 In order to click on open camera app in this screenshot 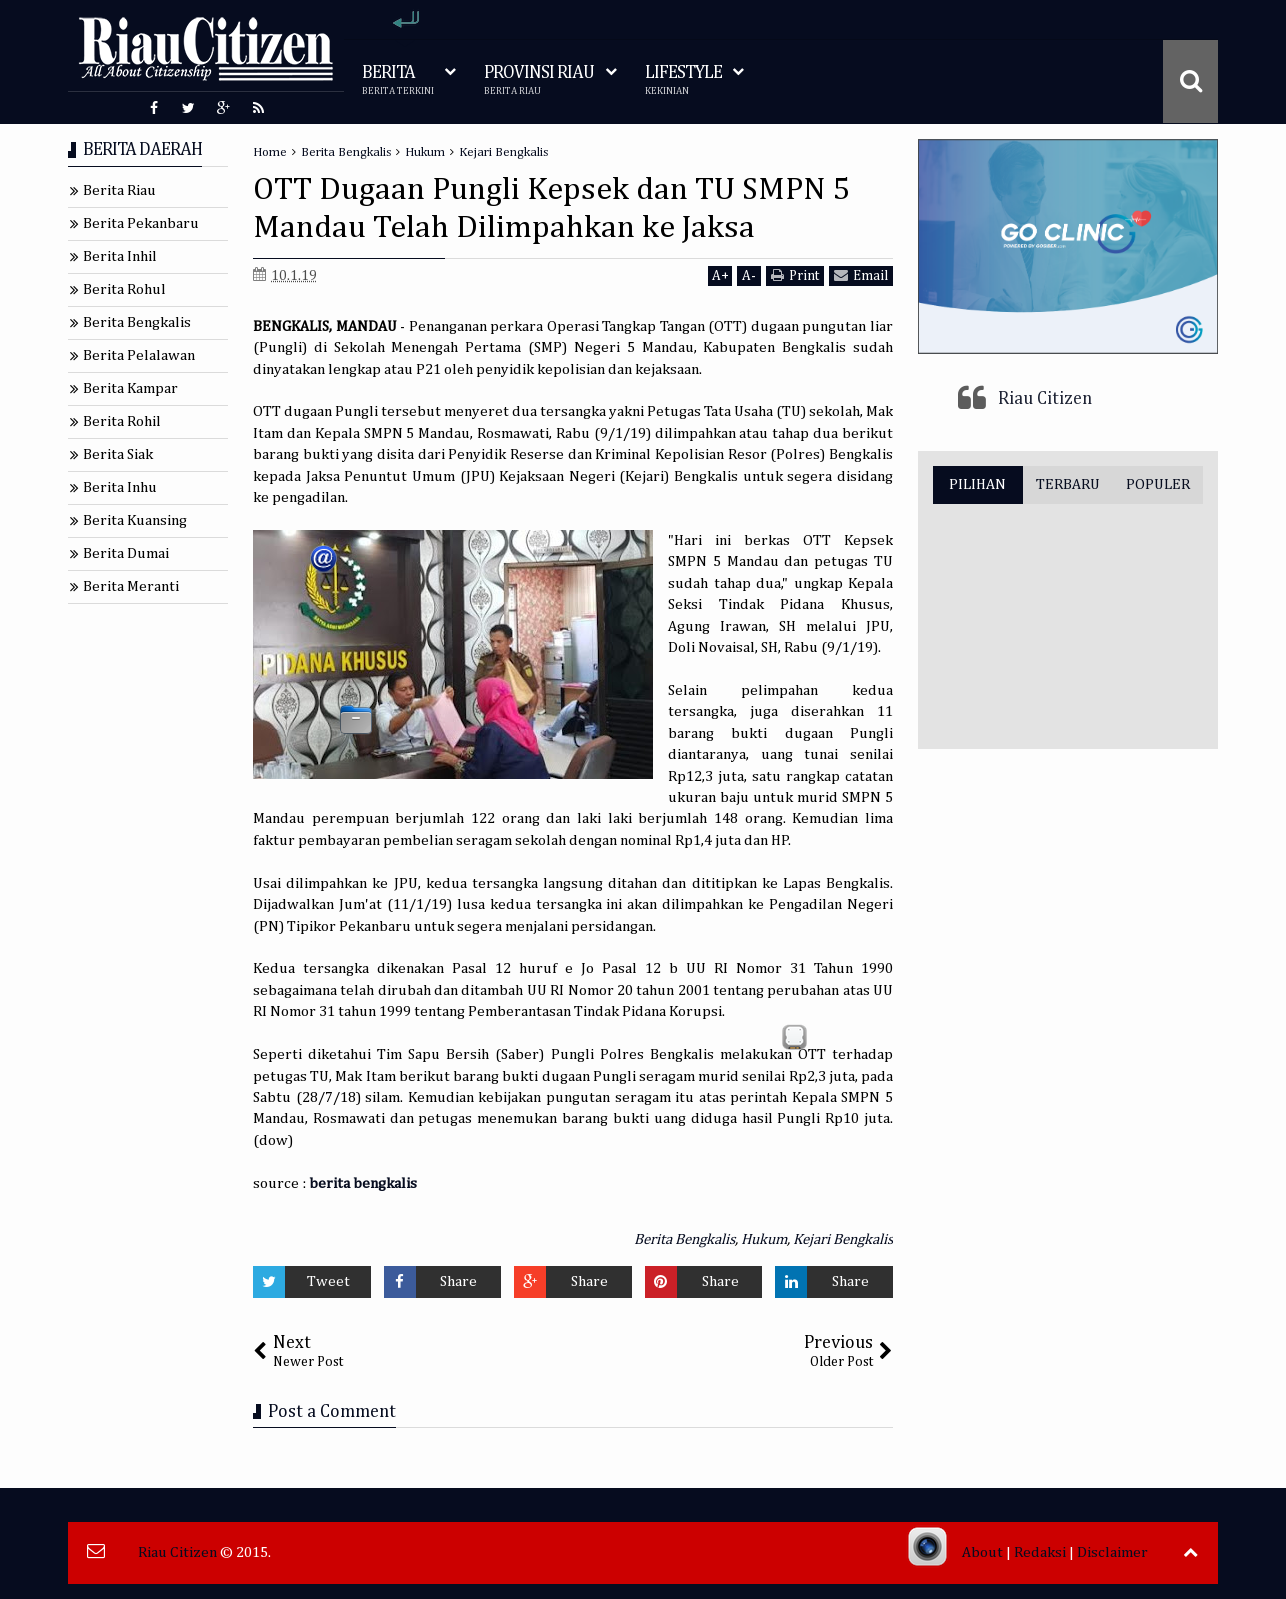, I will do `click(927, 1546)`.